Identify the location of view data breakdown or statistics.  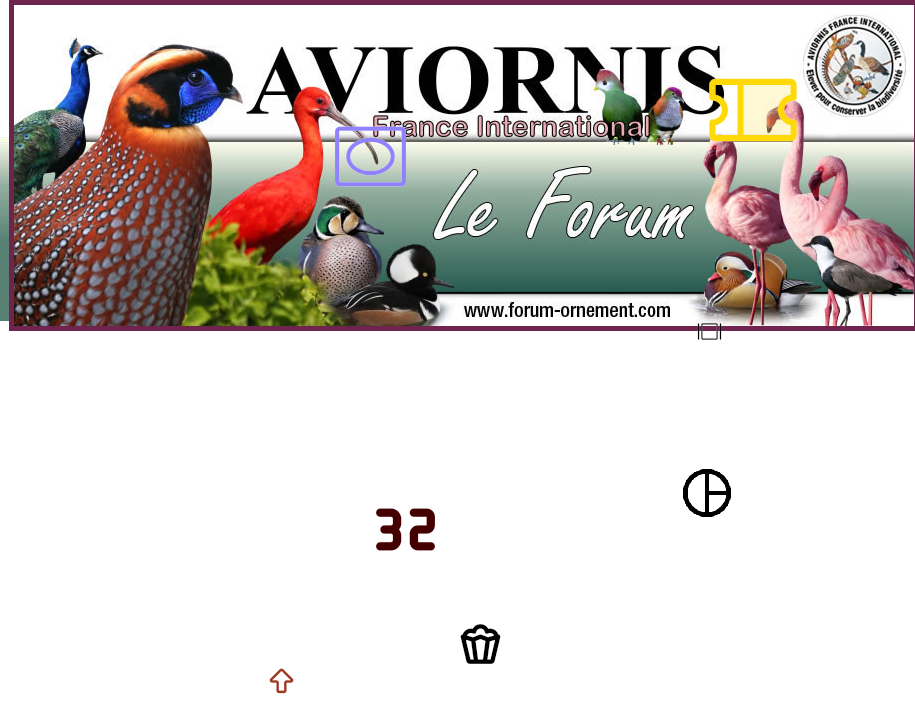
(707, 493).